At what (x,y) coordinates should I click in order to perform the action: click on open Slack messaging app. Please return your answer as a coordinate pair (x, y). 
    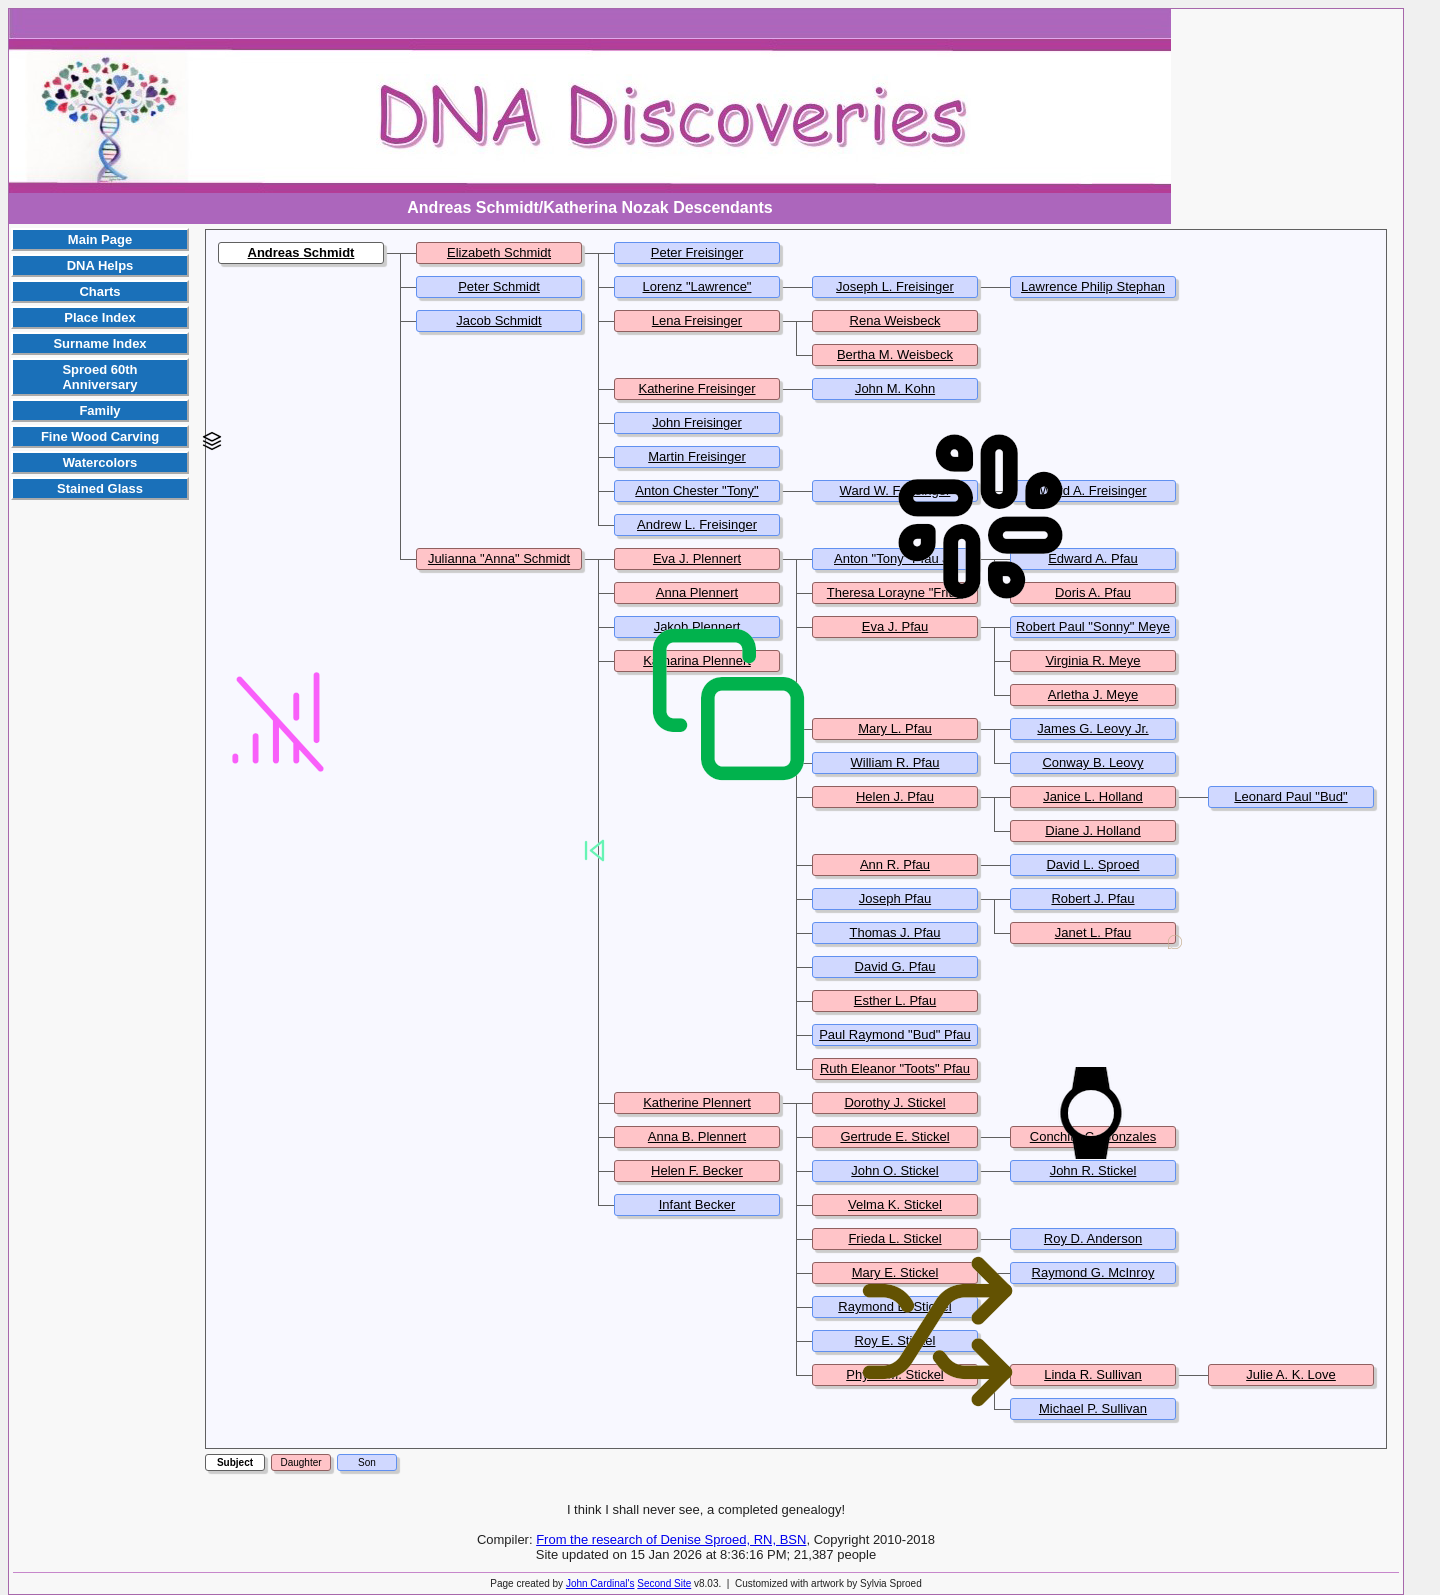
    Looking at the image, I should click on (980, 516).